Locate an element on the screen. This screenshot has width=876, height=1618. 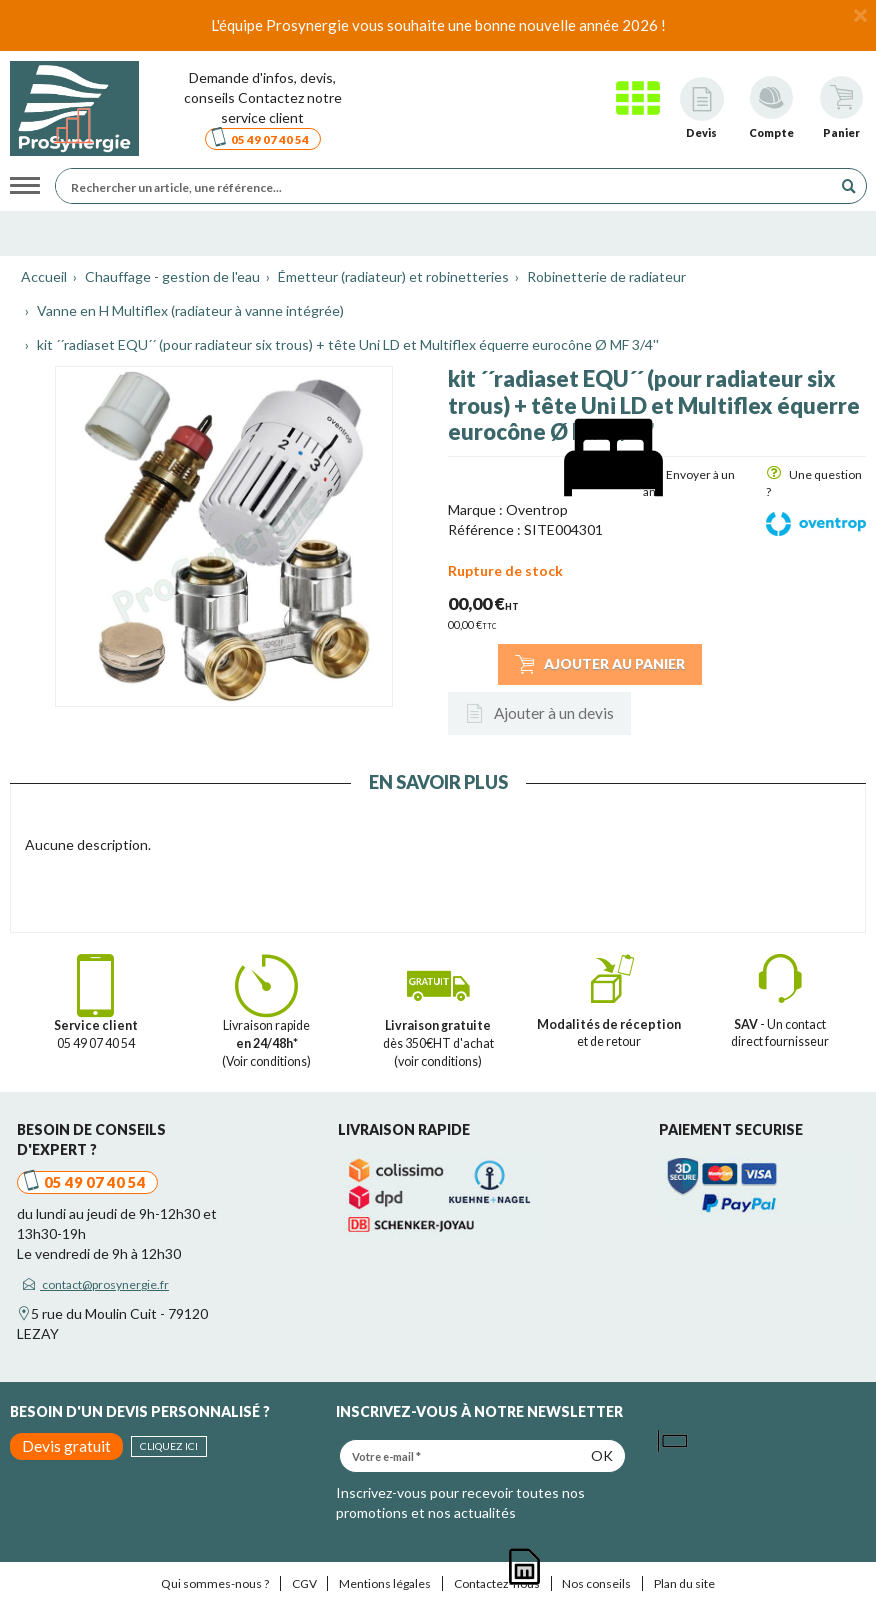
view analytics or statistics is located at coordinates (73, 126).